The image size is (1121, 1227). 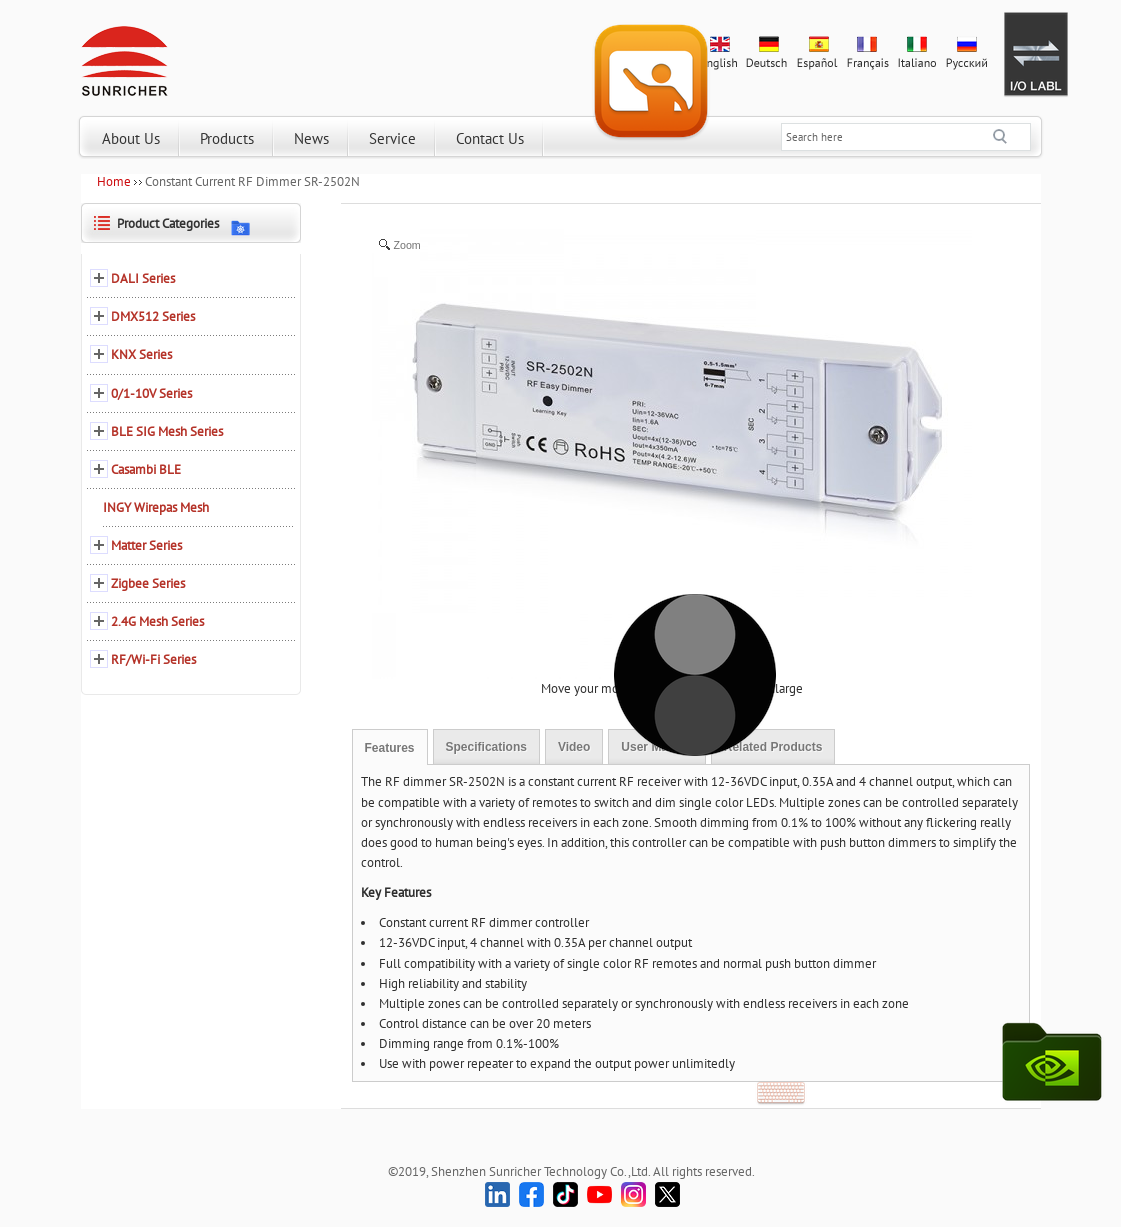 What do you see at coordinates (1051, 1064) in the screenshot?
I see `open nvidia files folder` at bounding box center [1051, 1064].